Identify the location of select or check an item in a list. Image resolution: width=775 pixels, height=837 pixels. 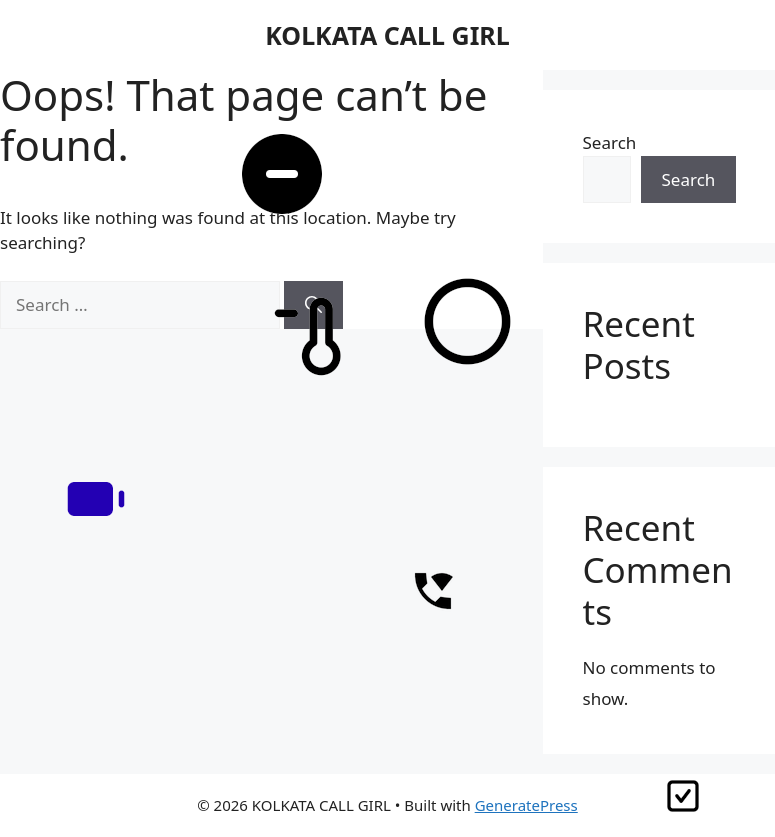
(683, 796).